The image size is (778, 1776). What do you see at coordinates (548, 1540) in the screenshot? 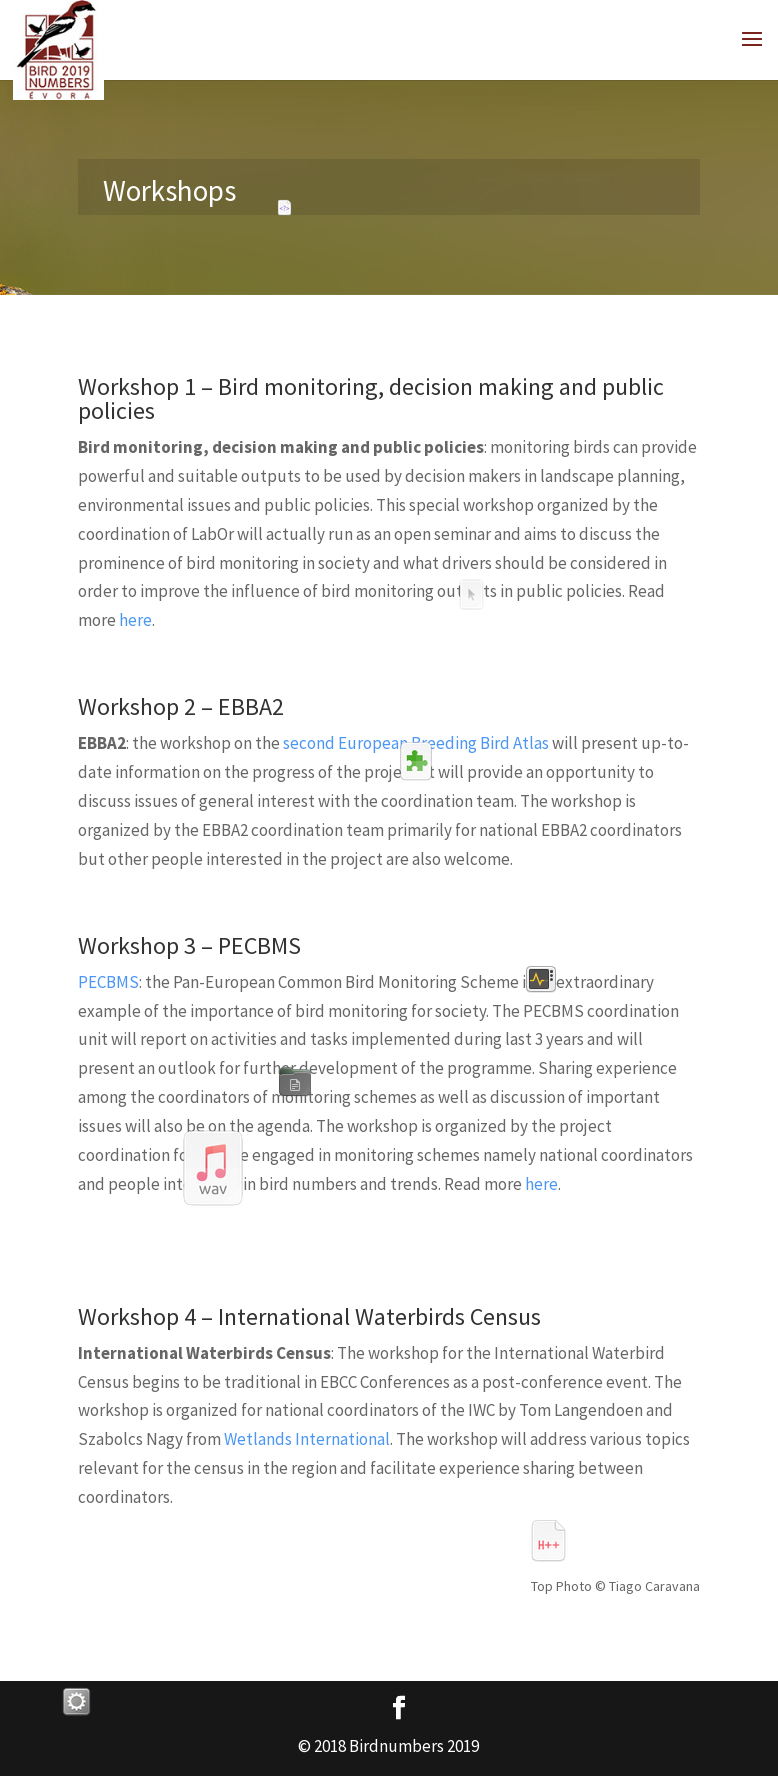
I see `c++ header file` at bounding box center [548, 1540].